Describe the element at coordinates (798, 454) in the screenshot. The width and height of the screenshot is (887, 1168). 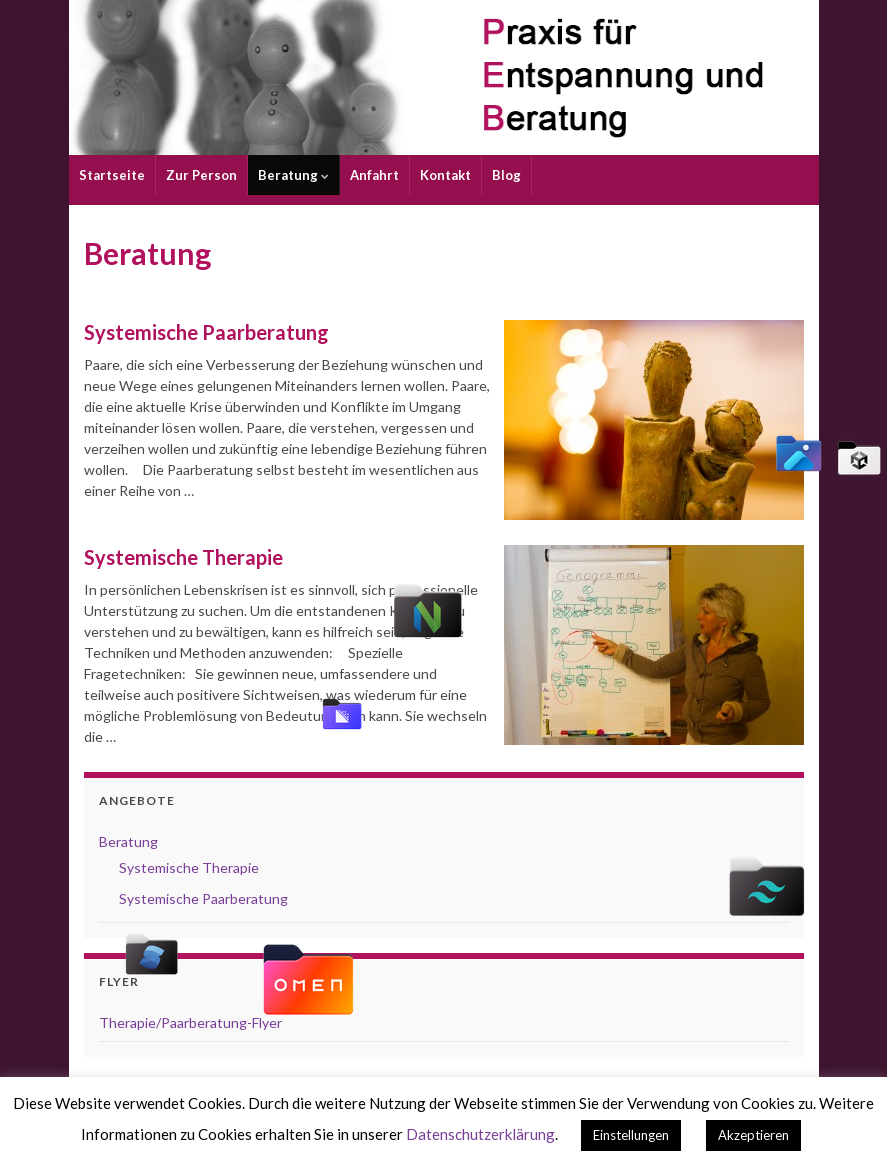
I see `open pictures folder` at that location.